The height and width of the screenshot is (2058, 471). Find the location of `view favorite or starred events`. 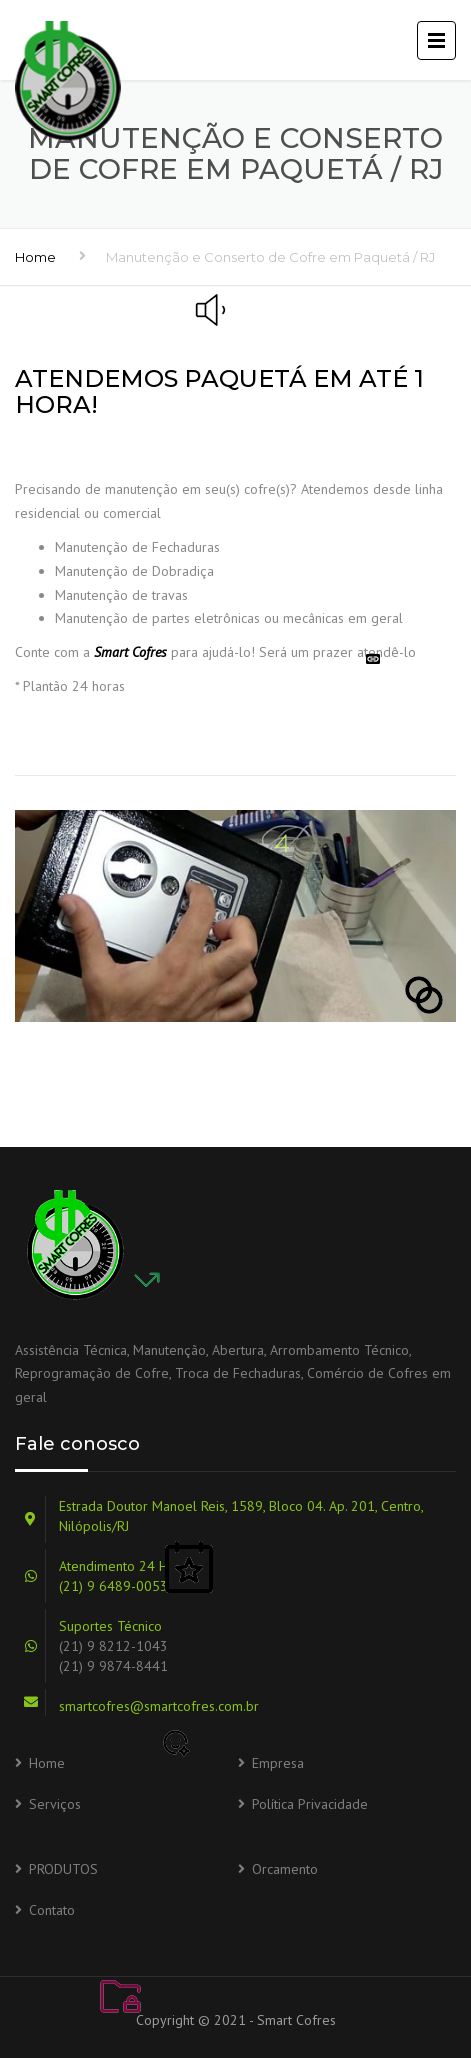

view favorite or starred events is located at coordinates (189, 1569).